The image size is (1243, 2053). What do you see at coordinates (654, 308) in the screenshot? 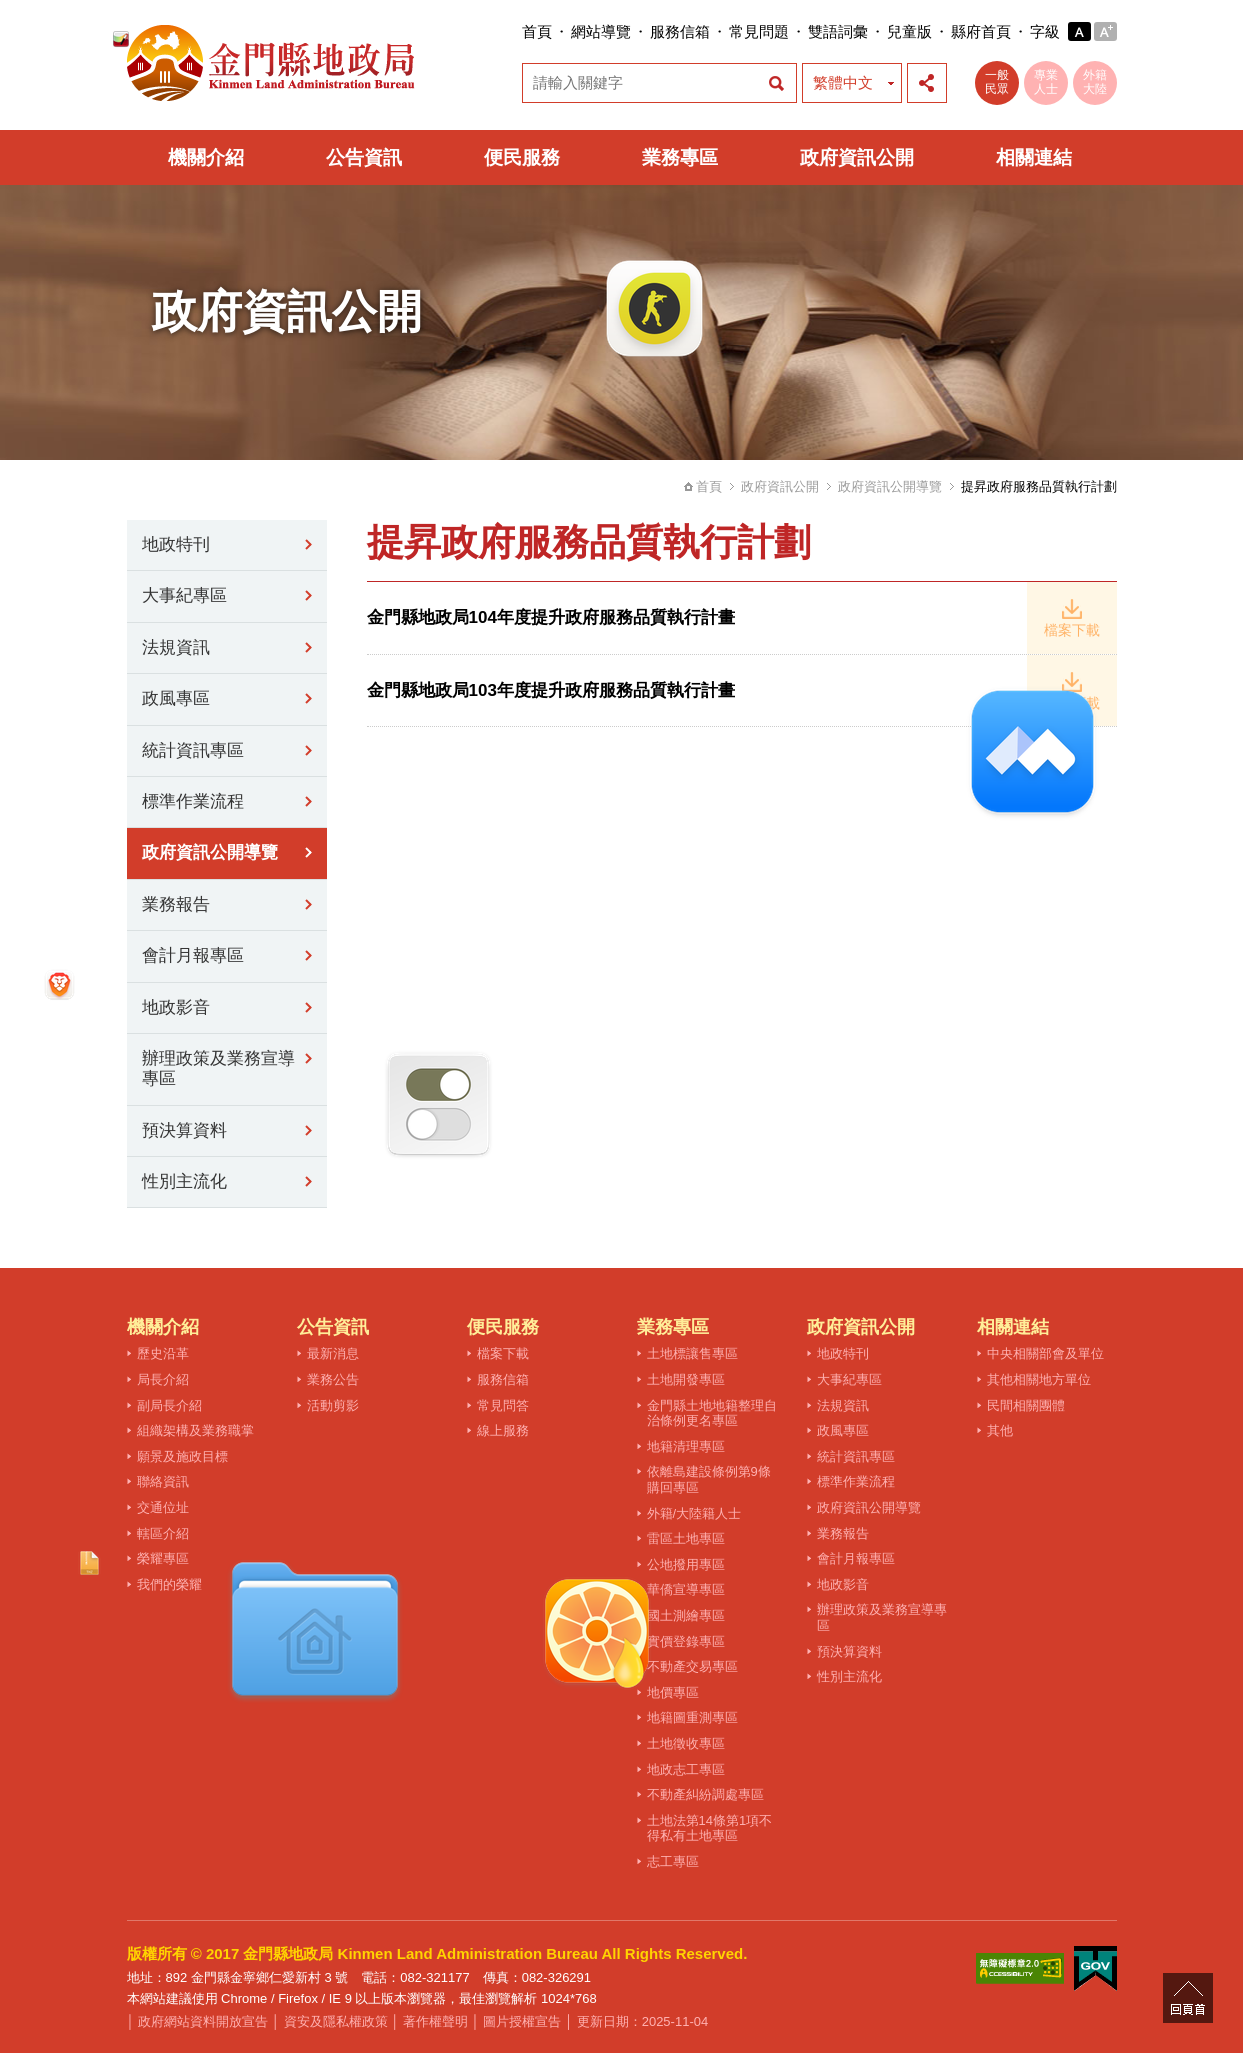
I see `launch counter-strike: condition zero` at bounding box center [654, 308].